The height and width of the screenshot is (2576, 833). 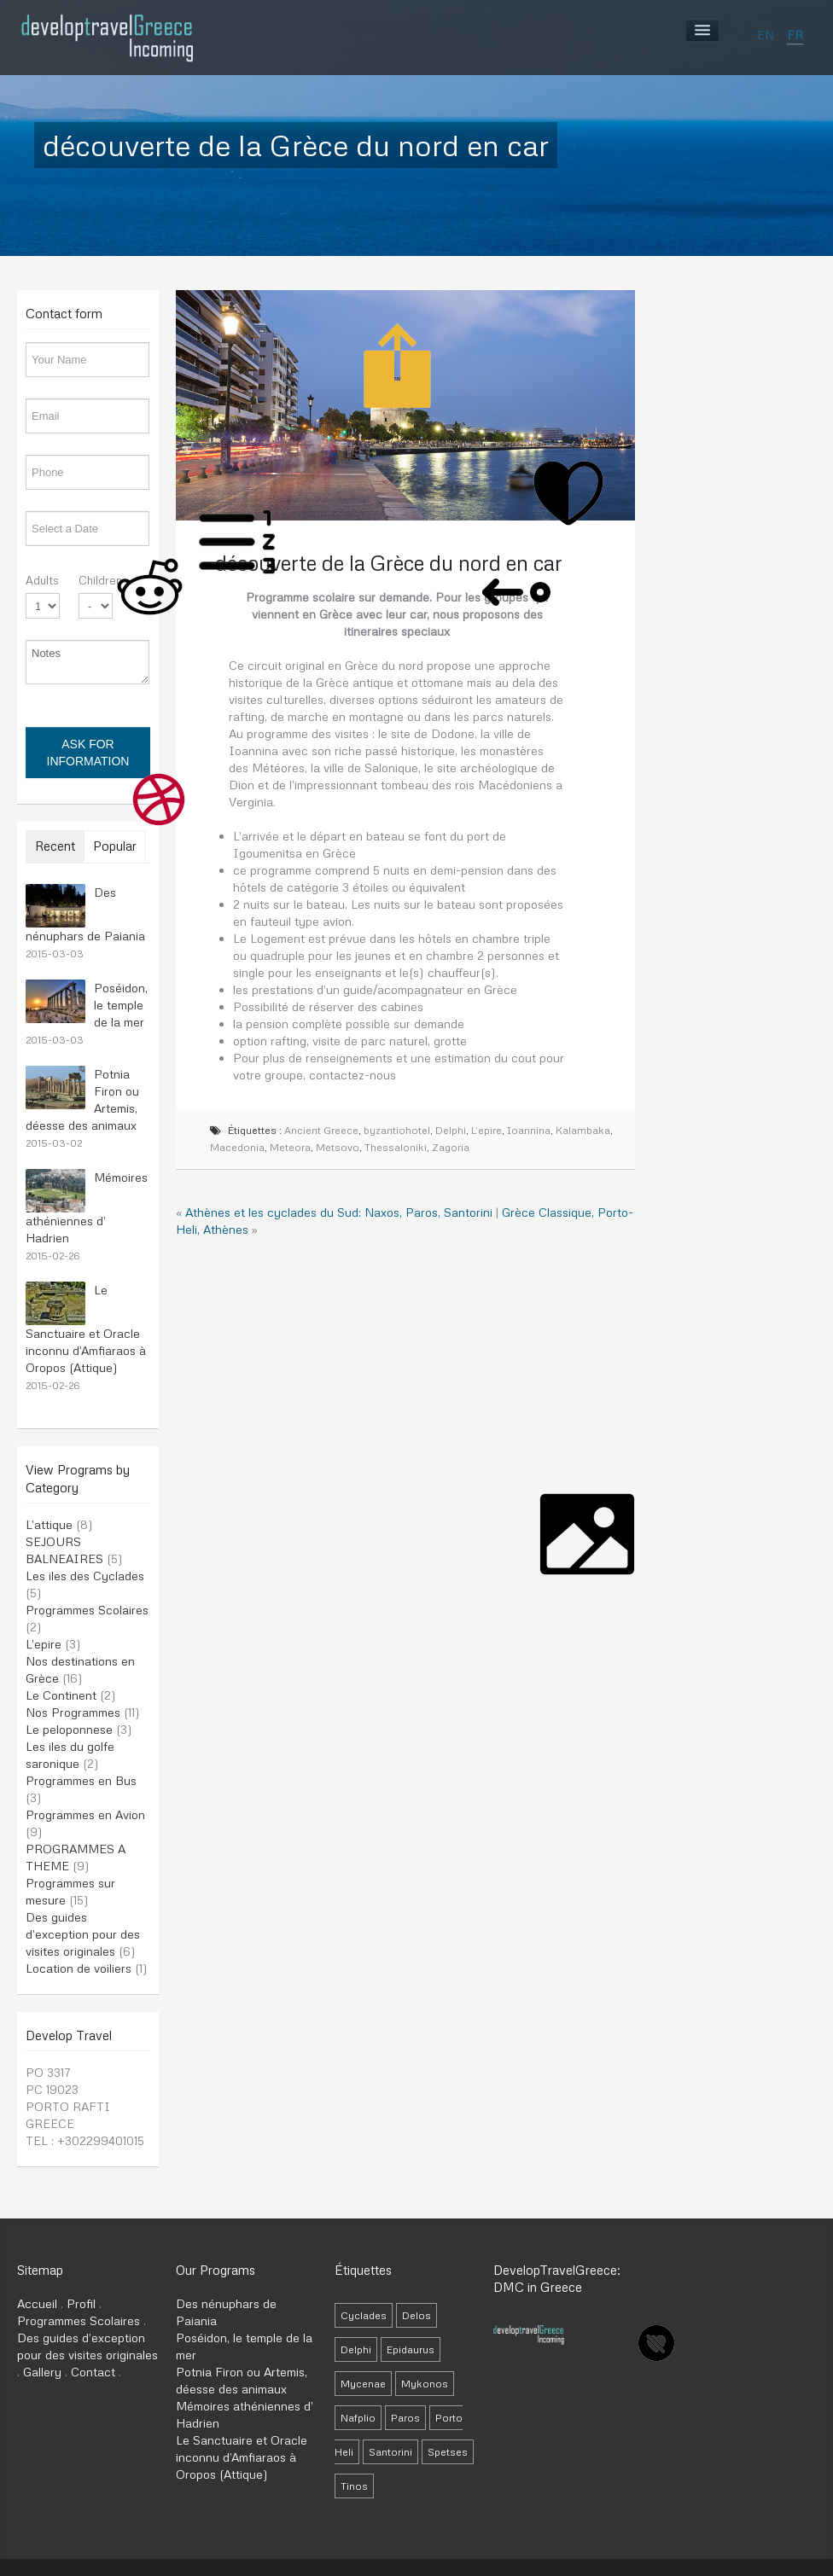 I want to click on visit dribbble profile or portfolio, so click(x=159, y=800).